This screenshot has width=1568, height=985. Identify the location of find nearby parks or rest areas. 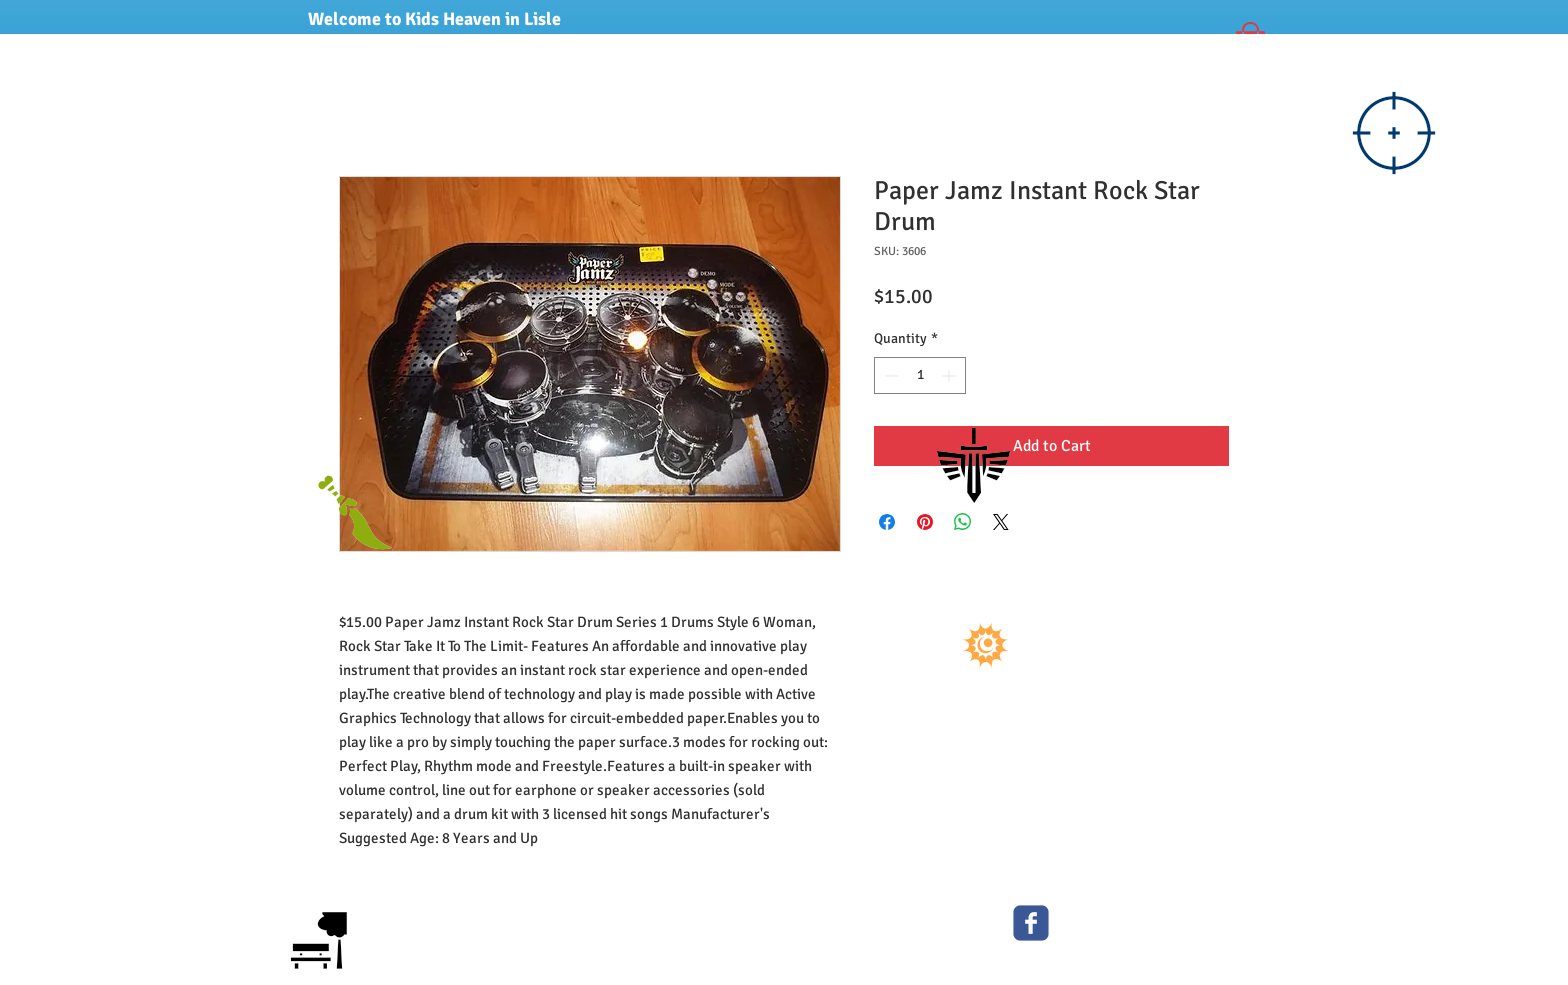
(318, 940).